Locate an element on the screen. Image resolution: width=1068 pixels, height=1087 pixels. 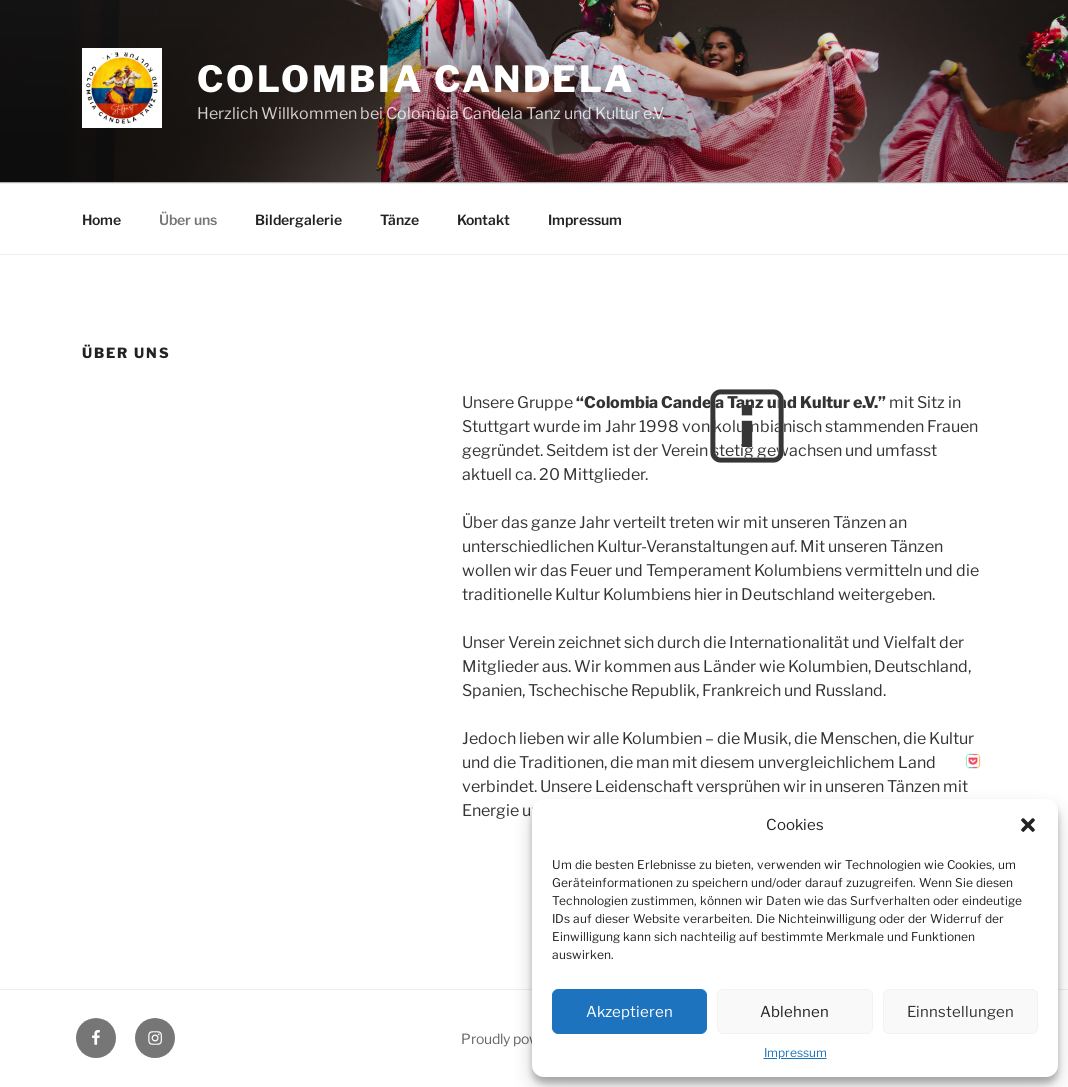
view system information or details is located at coordinates (747, 426).